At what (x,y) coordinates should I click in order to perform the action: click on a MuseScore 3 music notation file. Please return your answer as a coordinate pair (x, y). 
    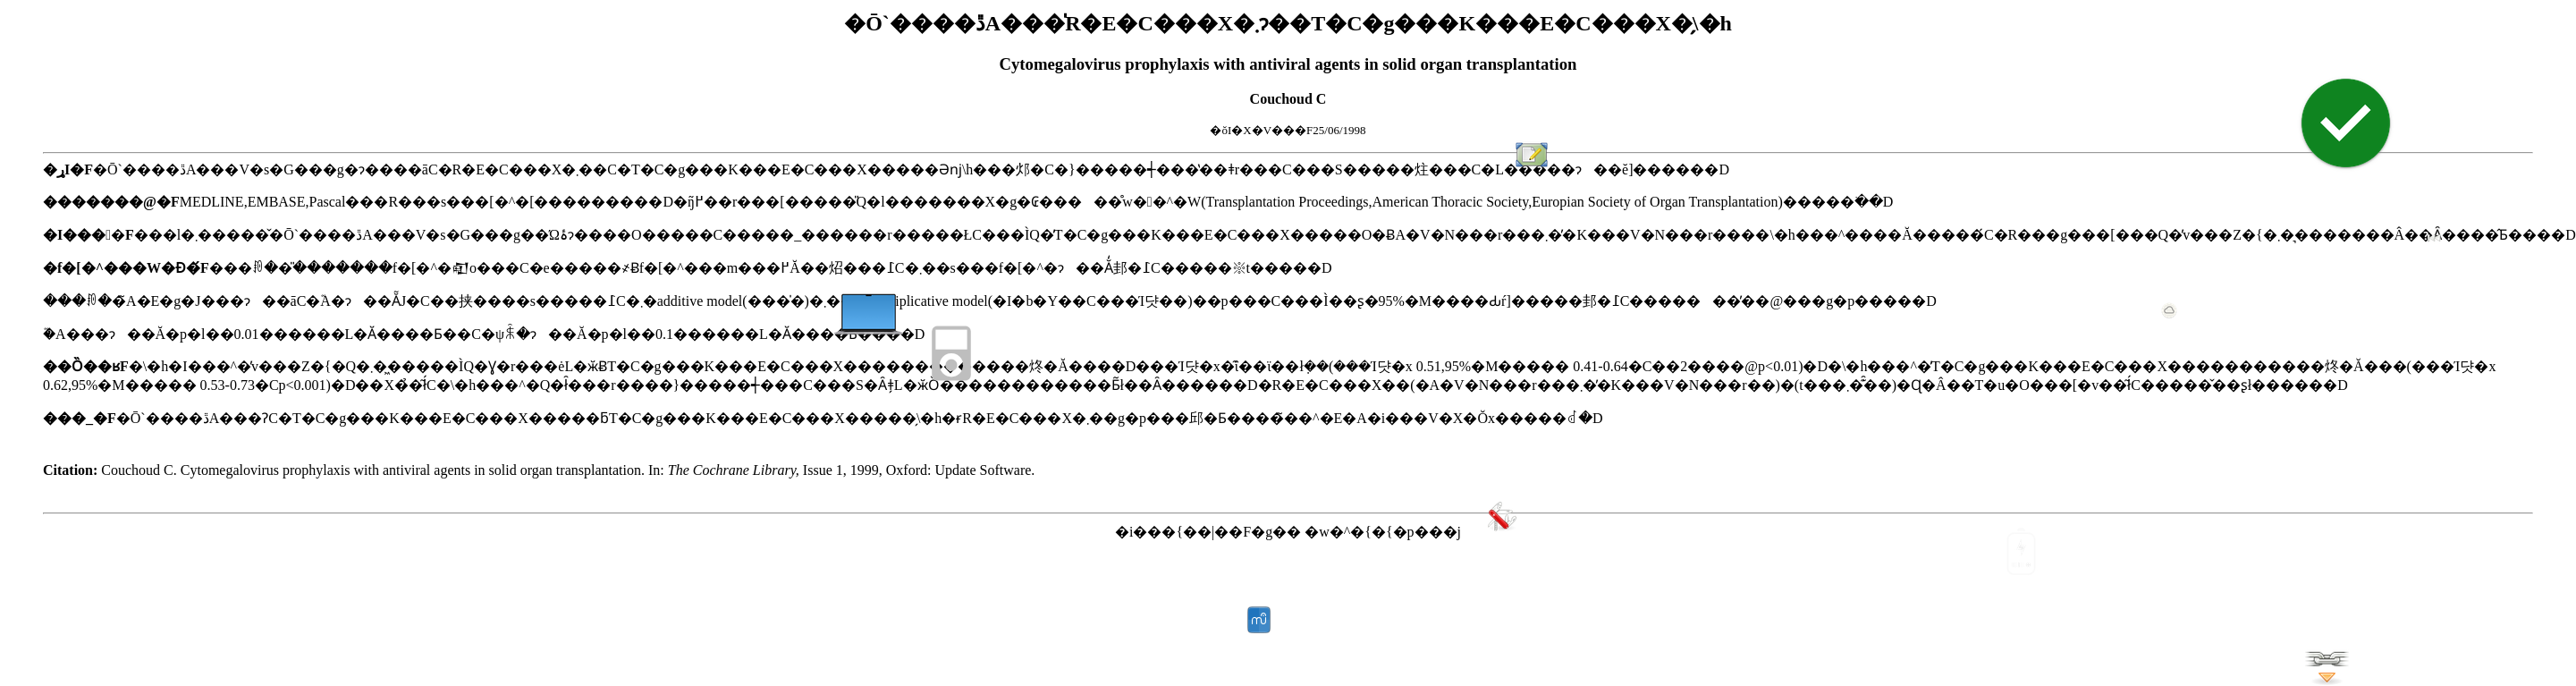
    Looking at the image, I should click on (1259, 620).